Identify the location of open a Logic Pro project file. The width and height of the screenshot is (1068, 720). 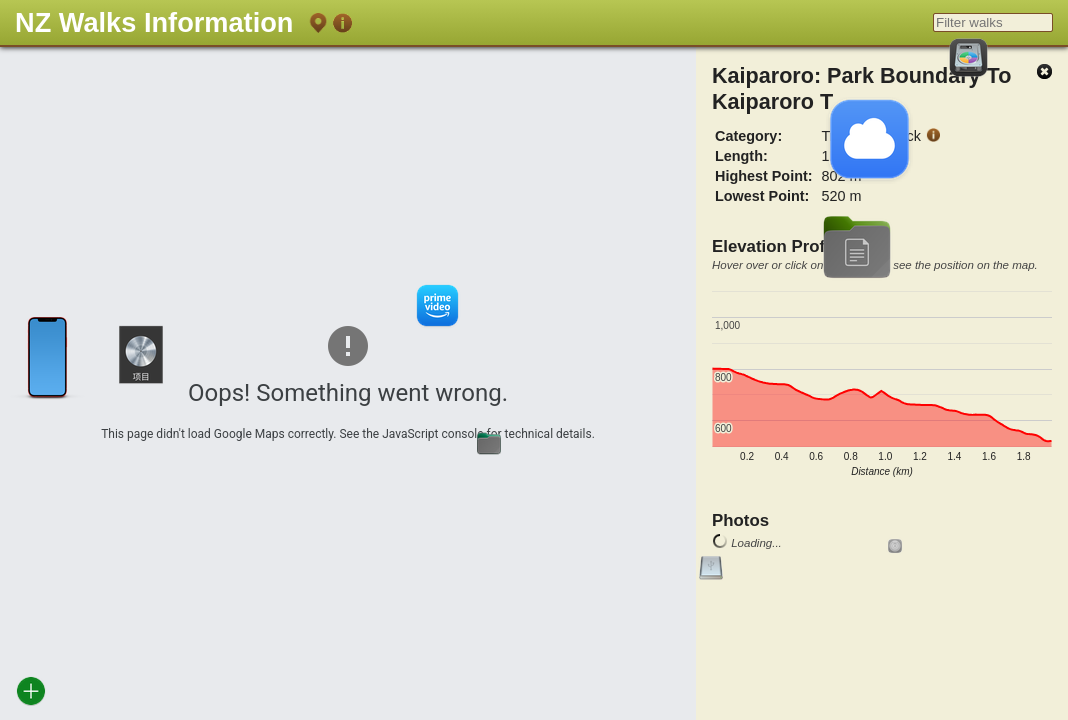
(141, 356).